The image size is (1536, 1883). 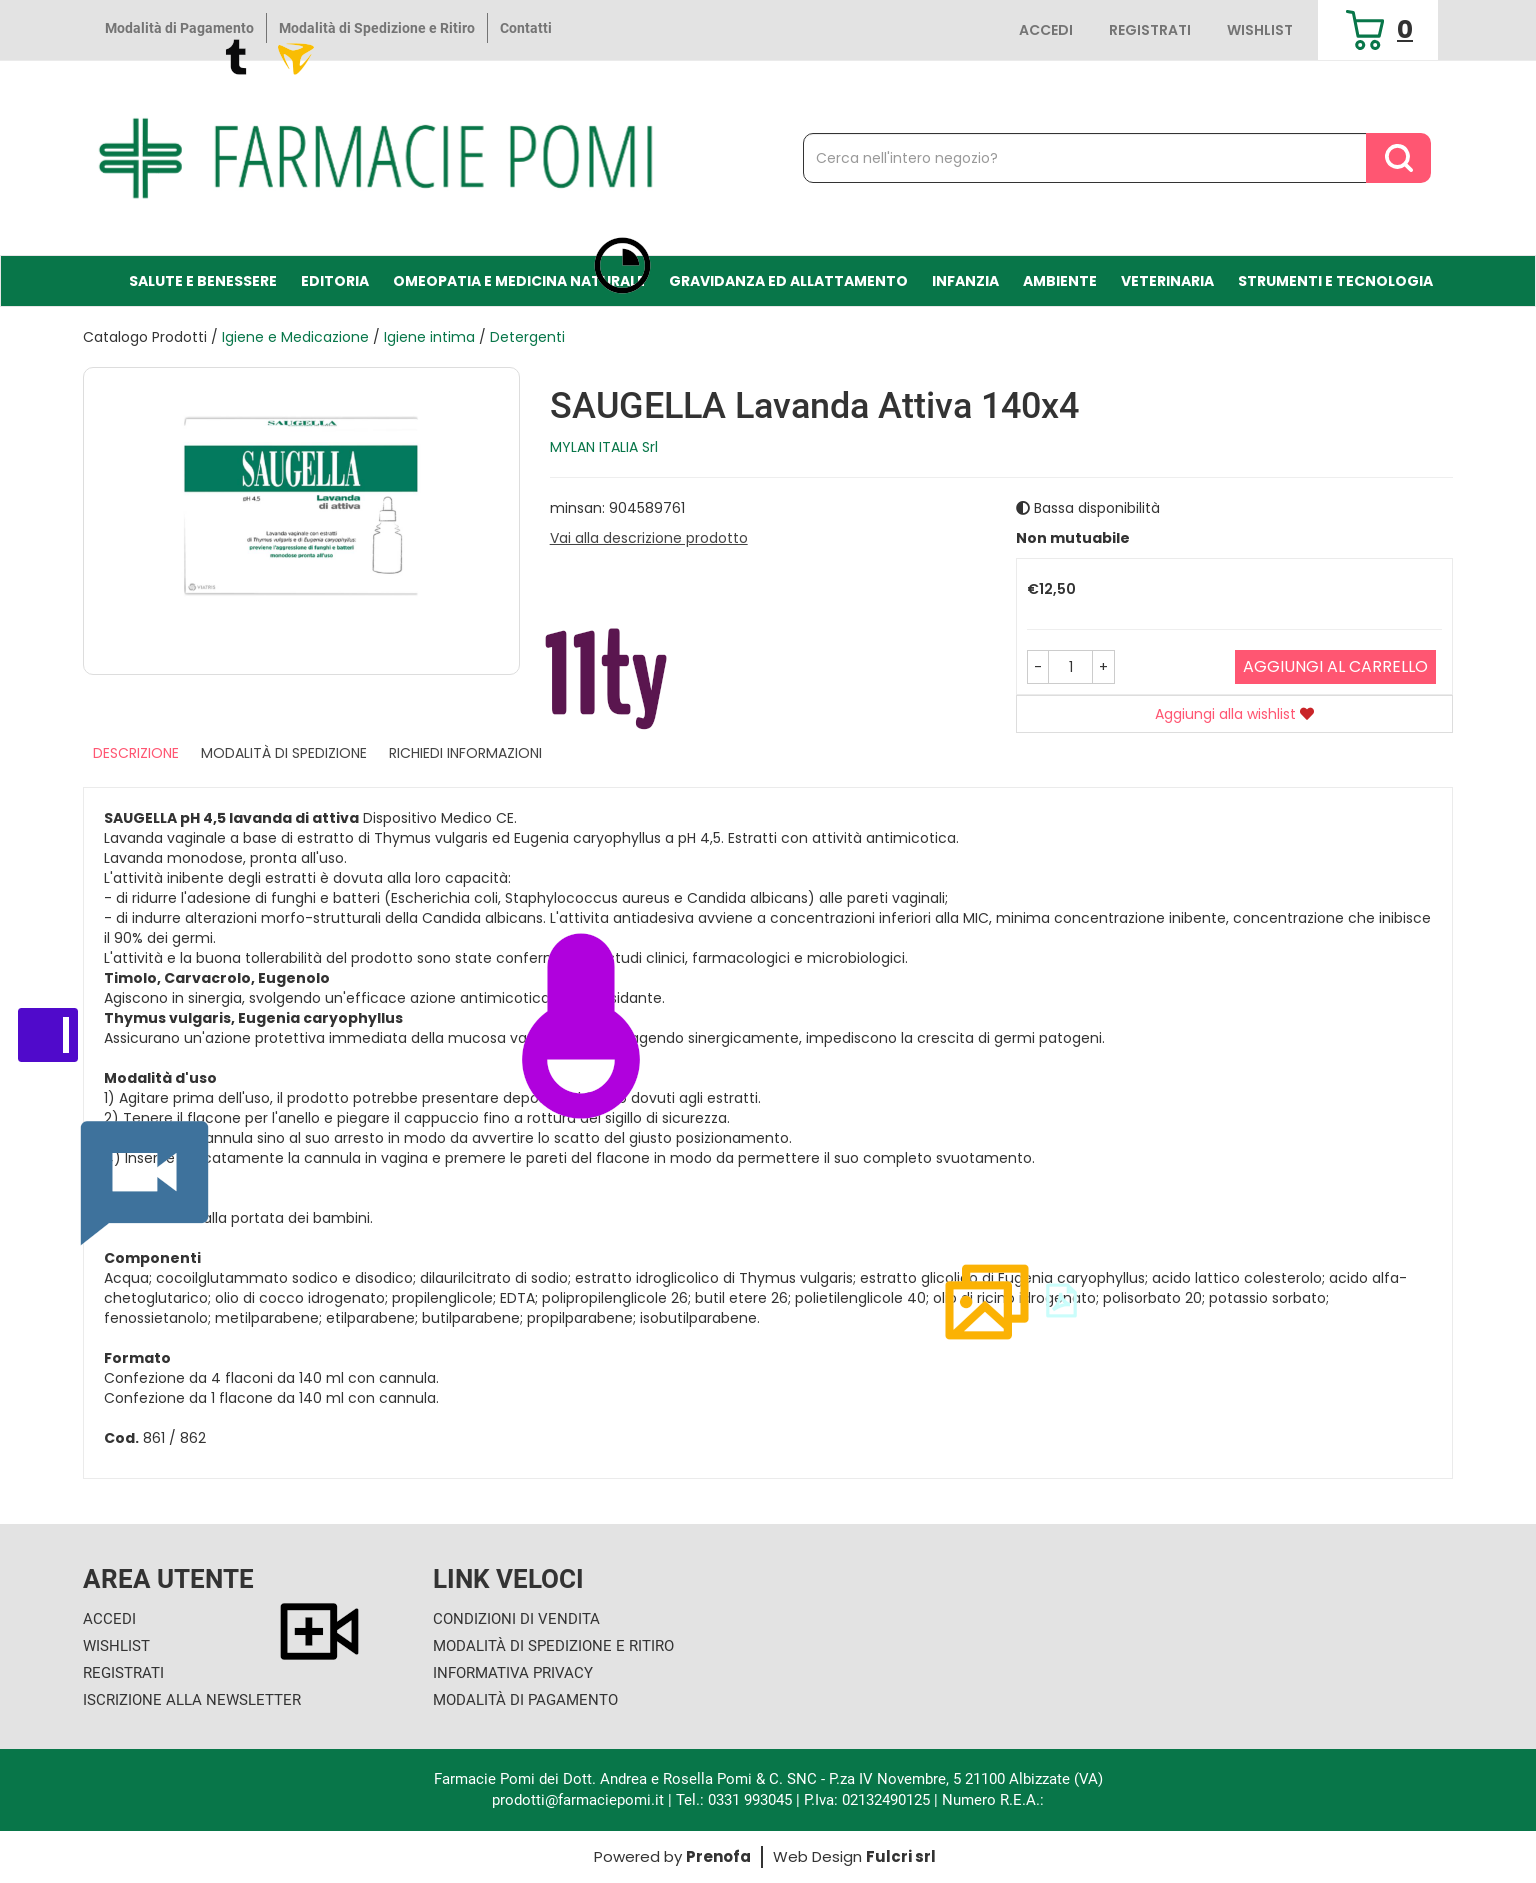 I want to click on add a new video recording, so click(x=319, y=1631).